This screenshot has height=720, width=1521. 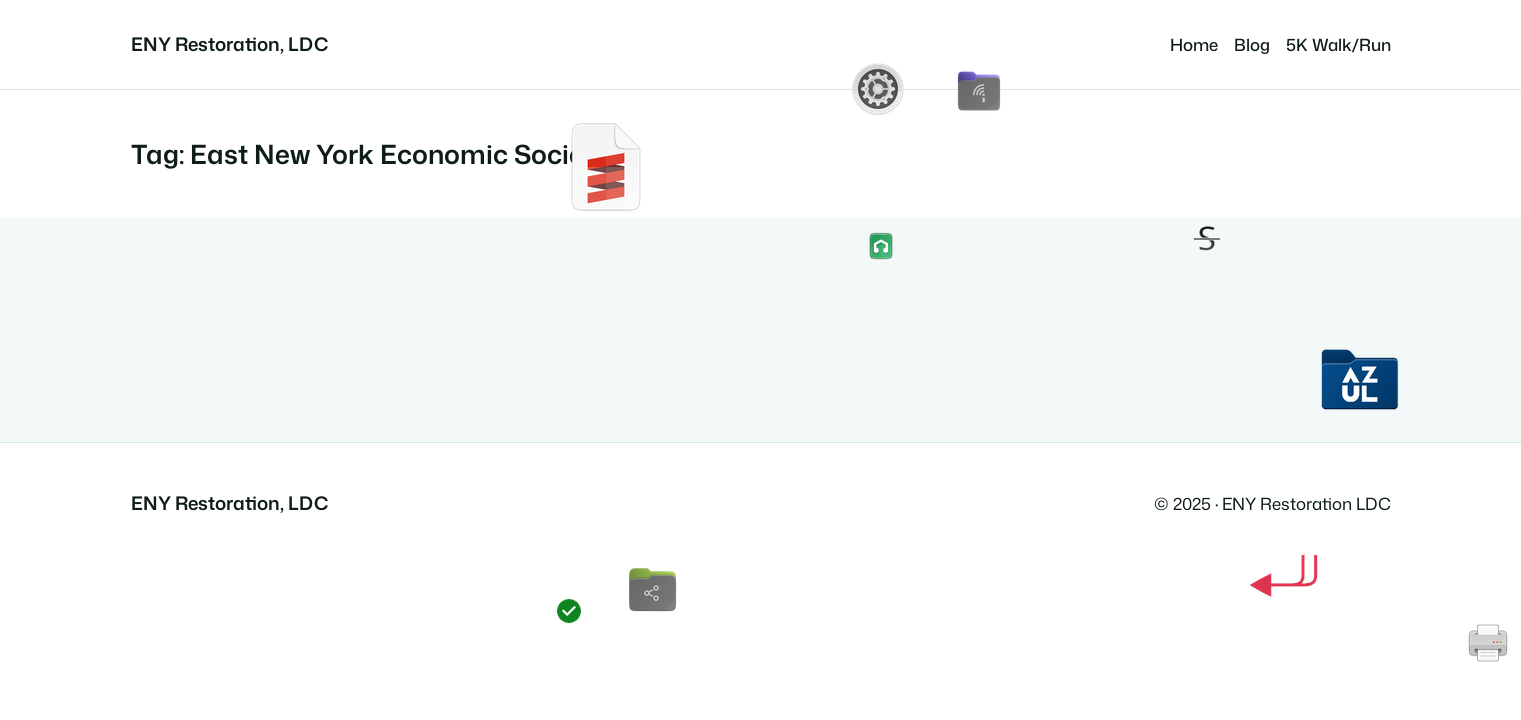 I want to click on an LMMS music project file, so click(x=881, y=246).